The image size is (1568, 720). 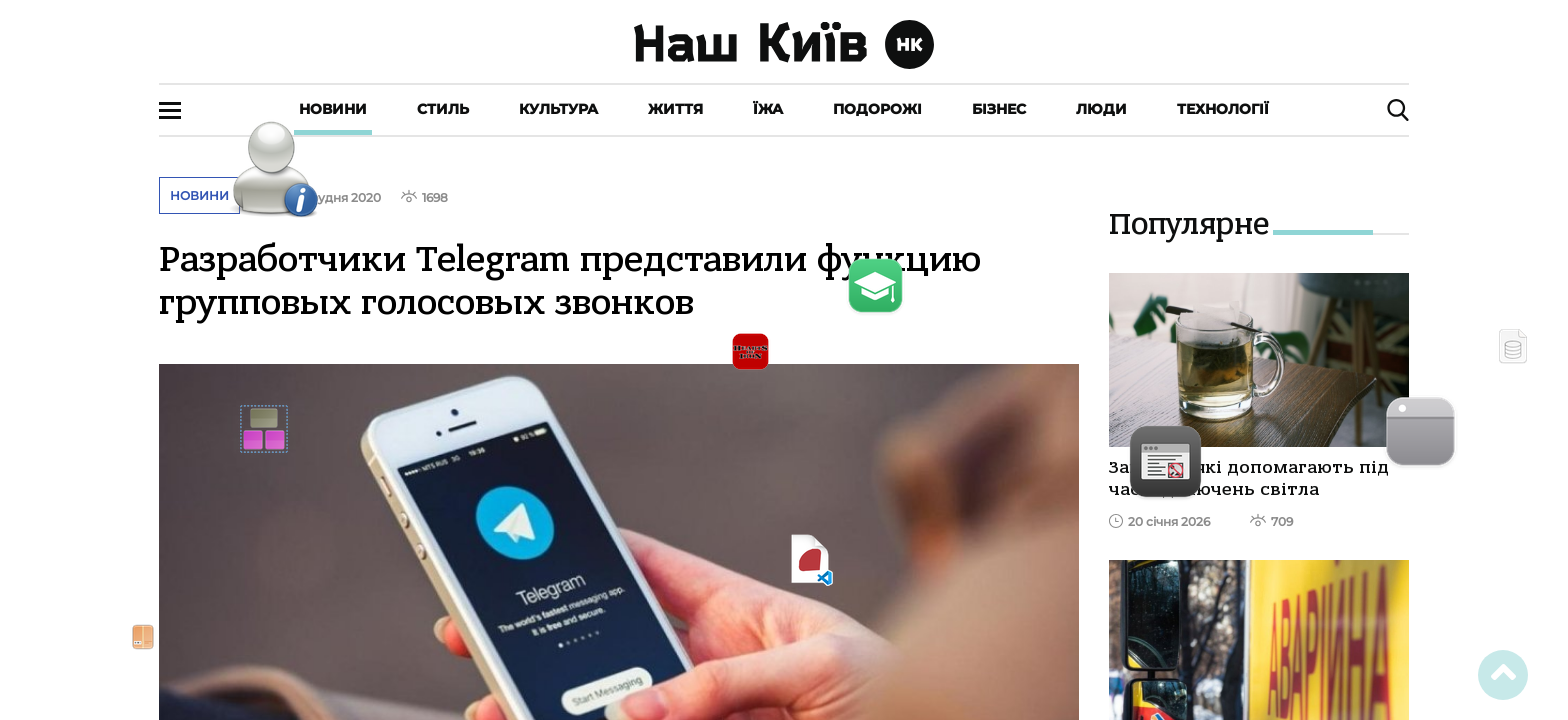 I want to click on launch Hearts of Iron game, so click(x=750, y=351).